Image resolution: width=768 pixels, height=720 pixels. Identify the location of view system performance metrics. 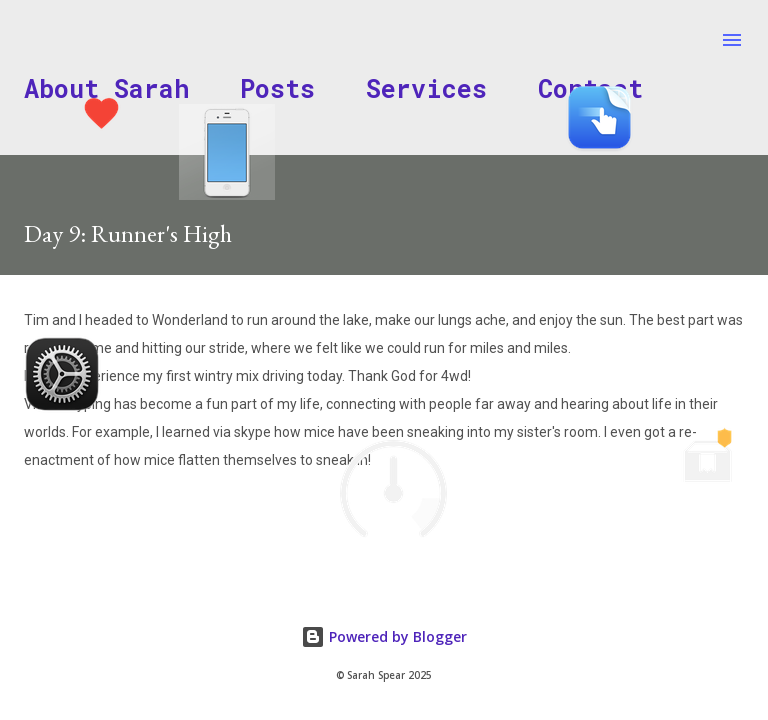
(393, 488).